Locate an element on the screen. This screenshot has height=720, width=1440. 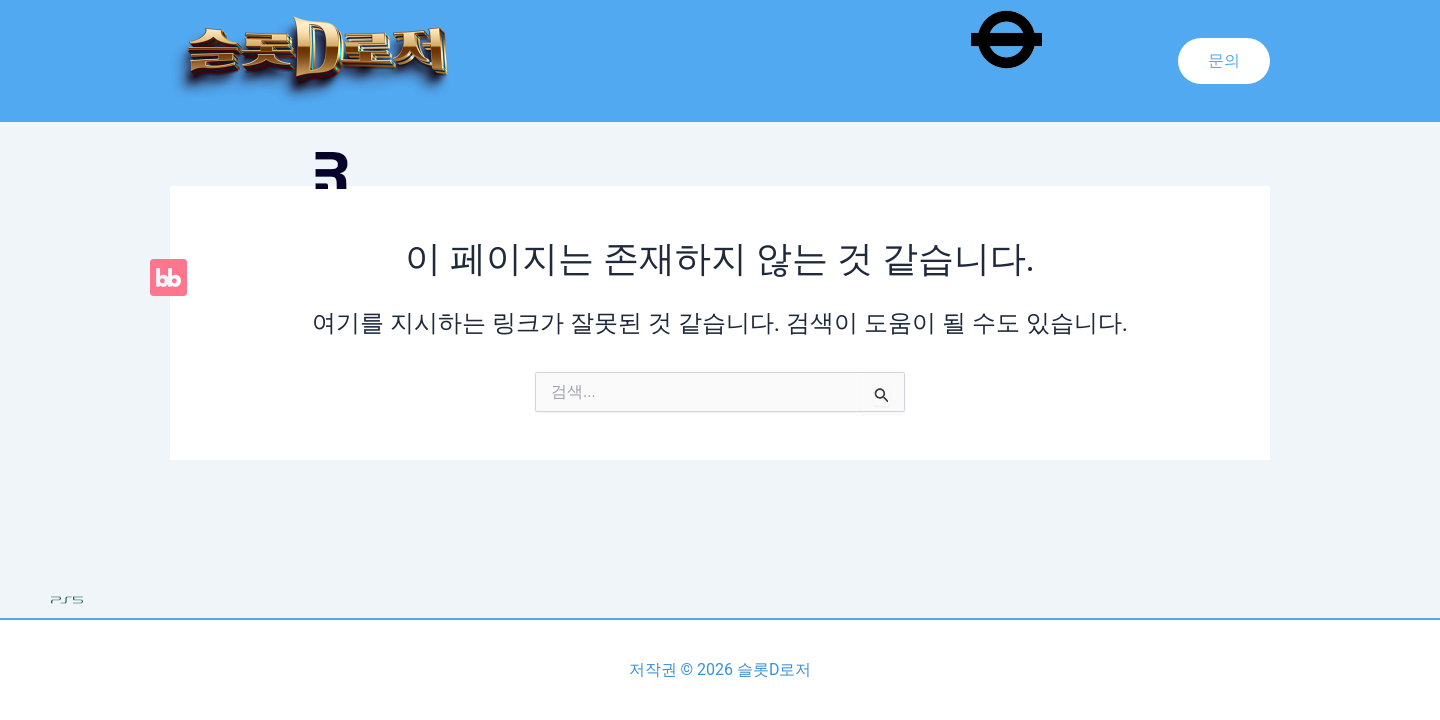
budibase app or service logo is located at coordinates (168, 277).